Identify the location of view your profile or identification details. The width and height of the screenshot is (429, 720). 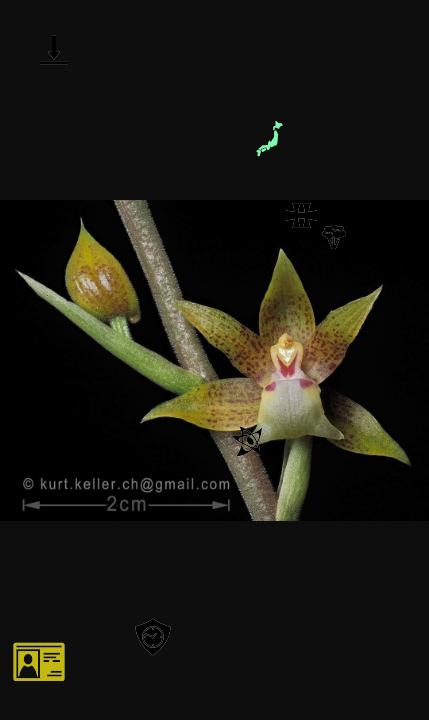
(39, 661).